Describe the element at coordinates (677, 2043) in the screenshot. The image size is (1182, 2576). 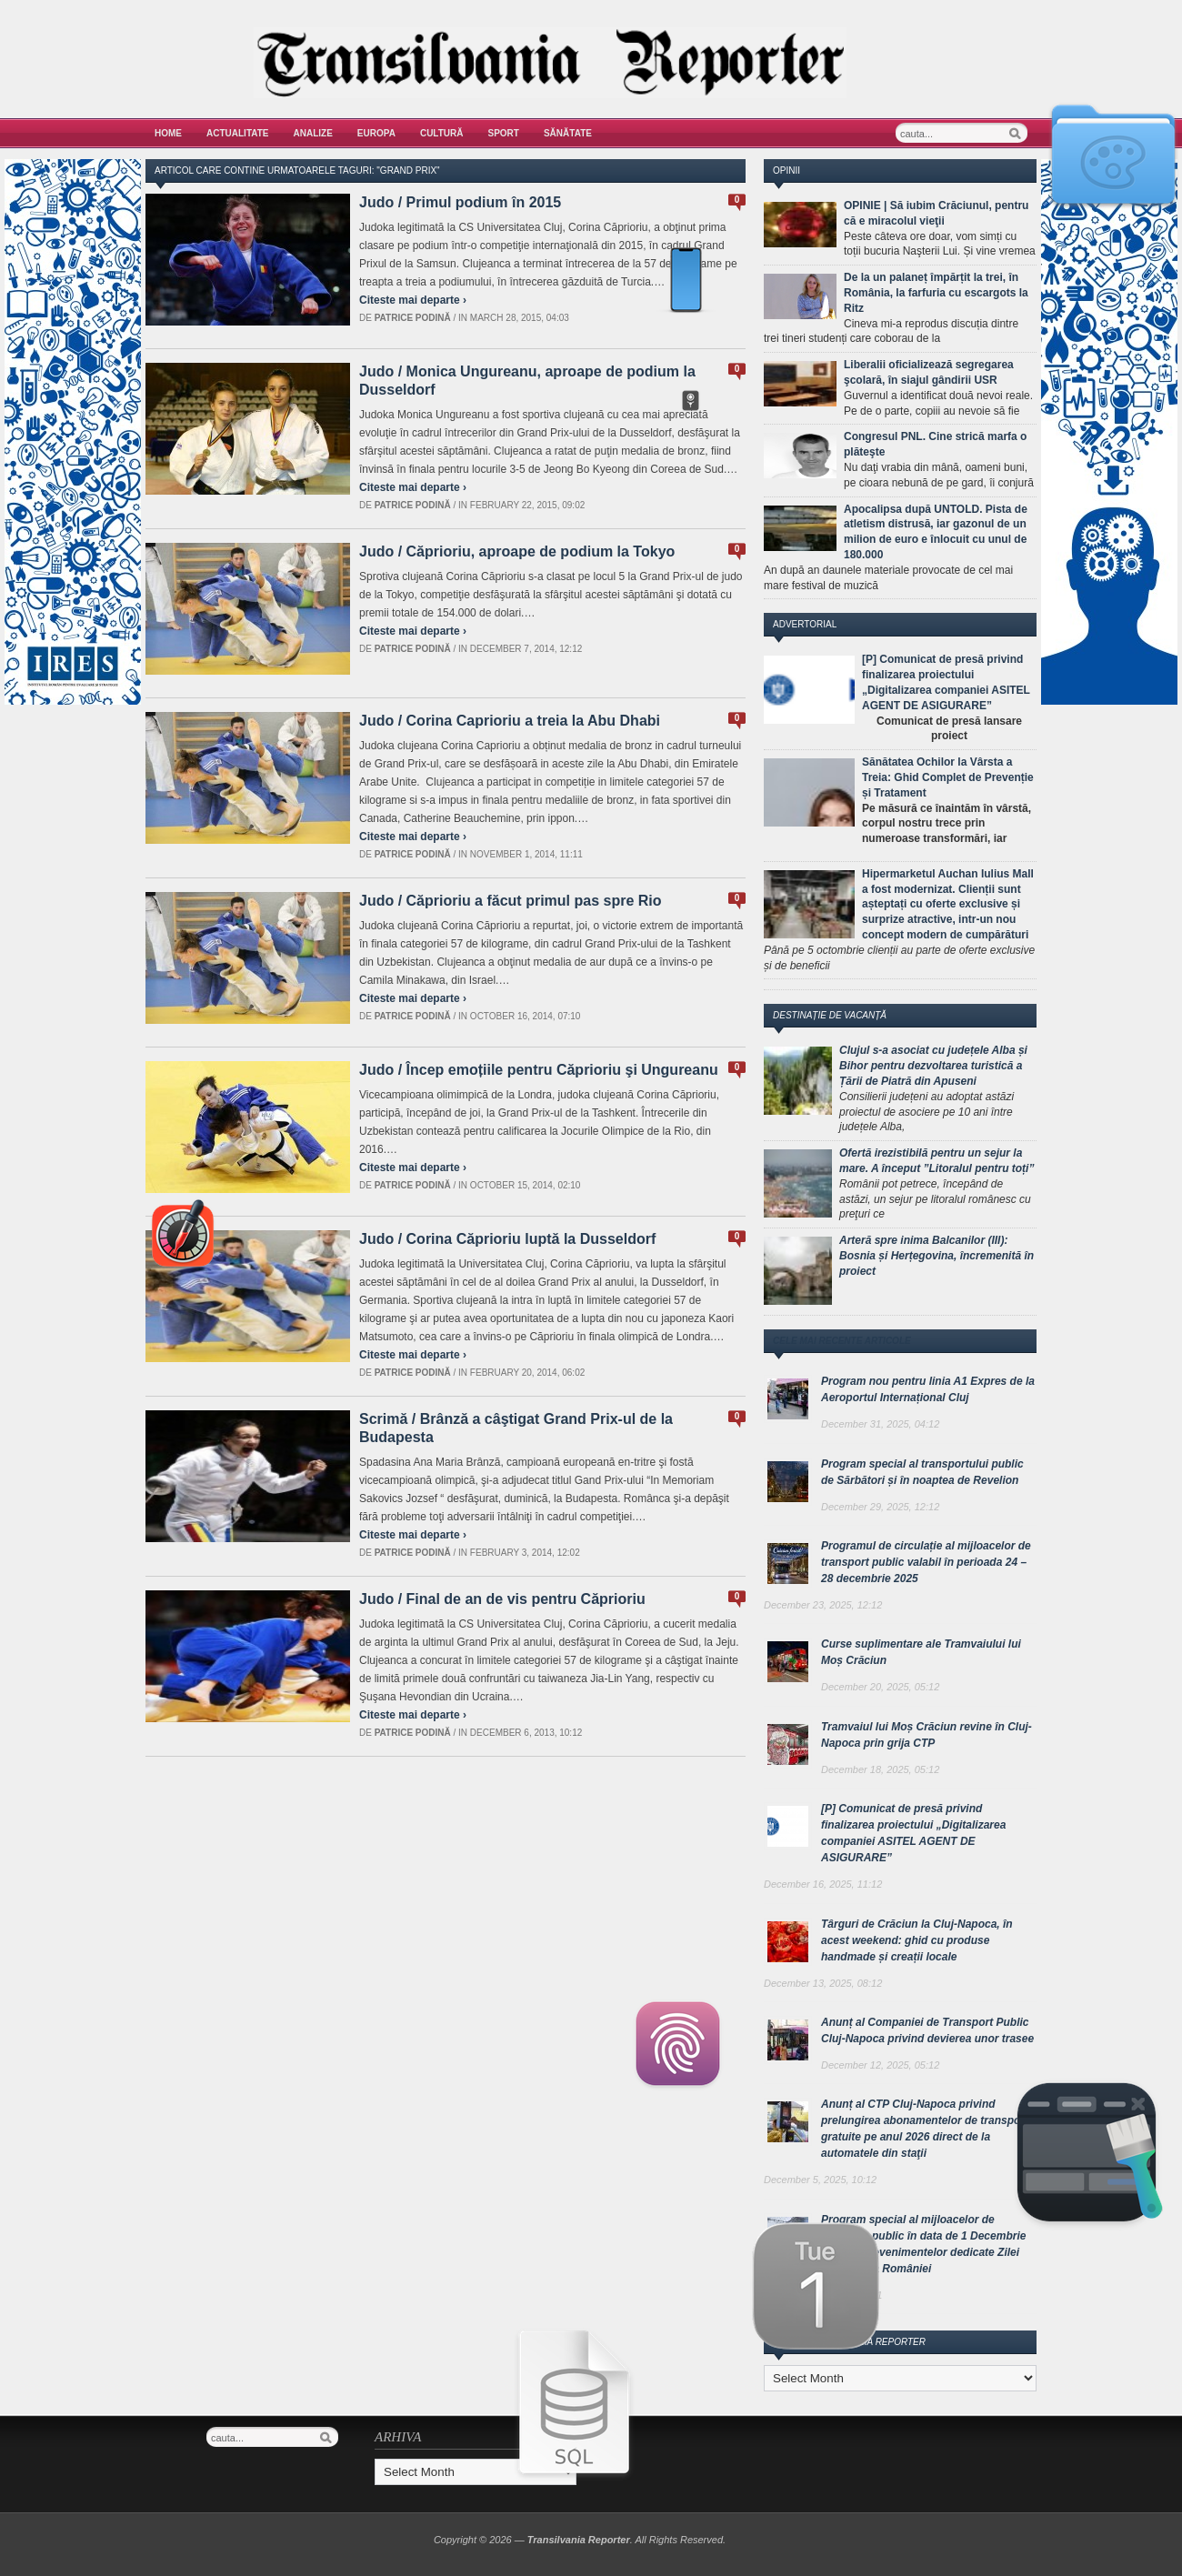
I see `open fingerprint authentication settings` at that location.